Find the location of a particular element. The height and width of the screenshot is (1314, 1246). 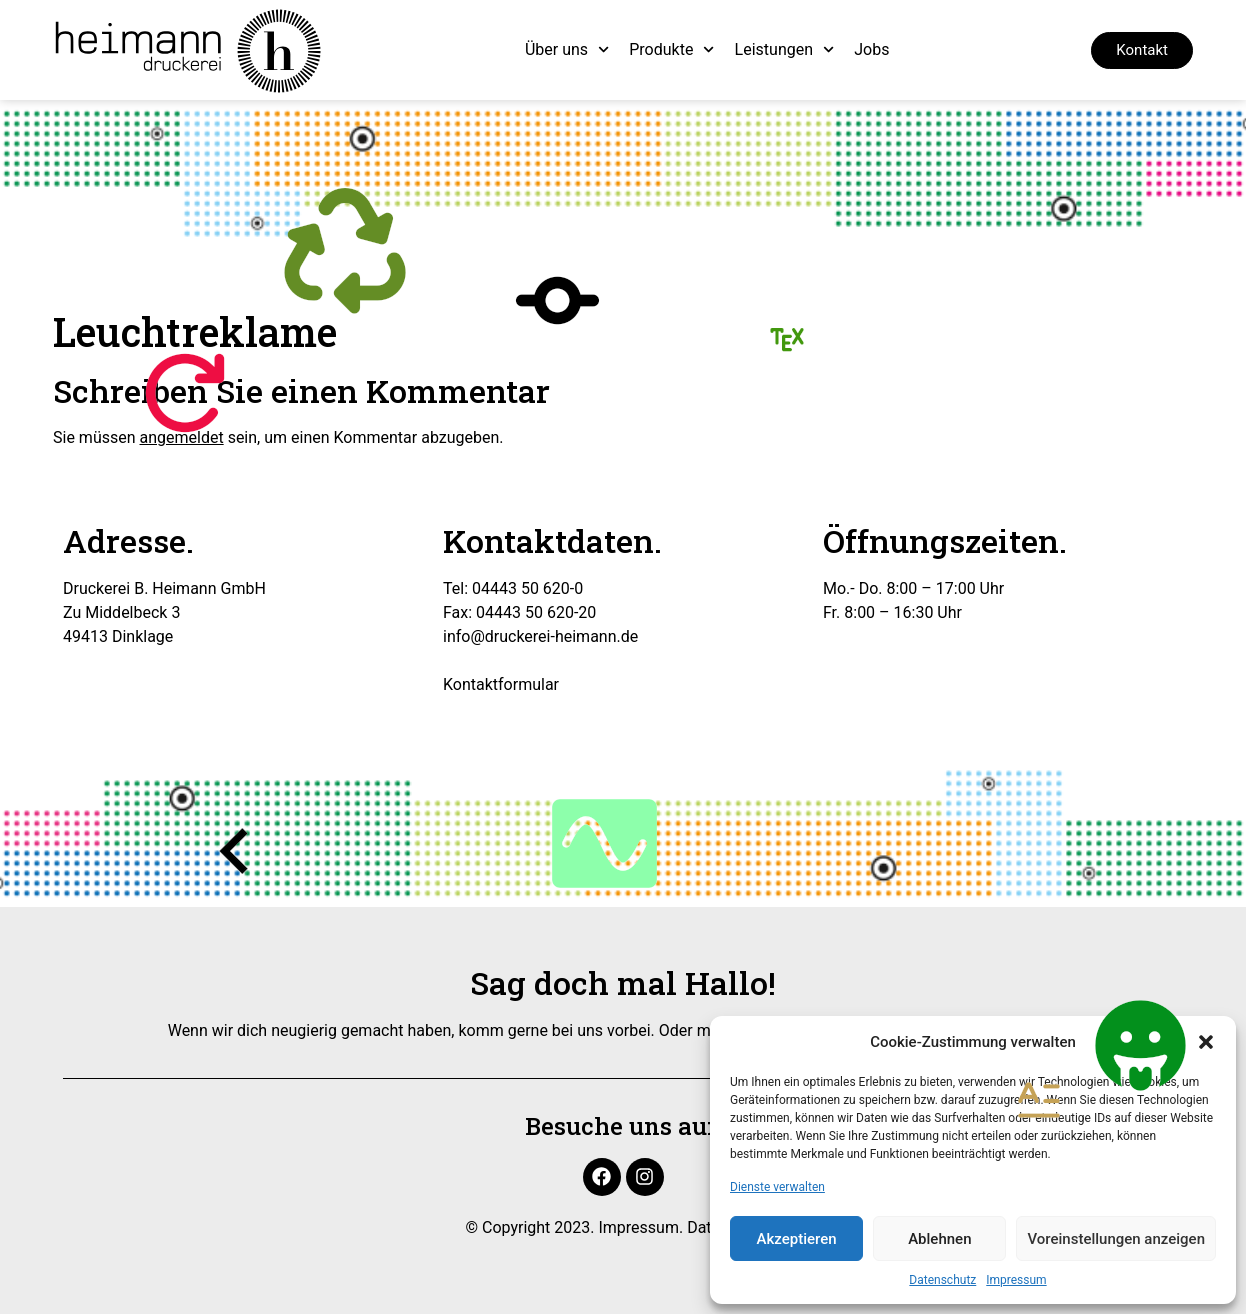

format document using TeX typesetting is located at coordinates (787, 338).